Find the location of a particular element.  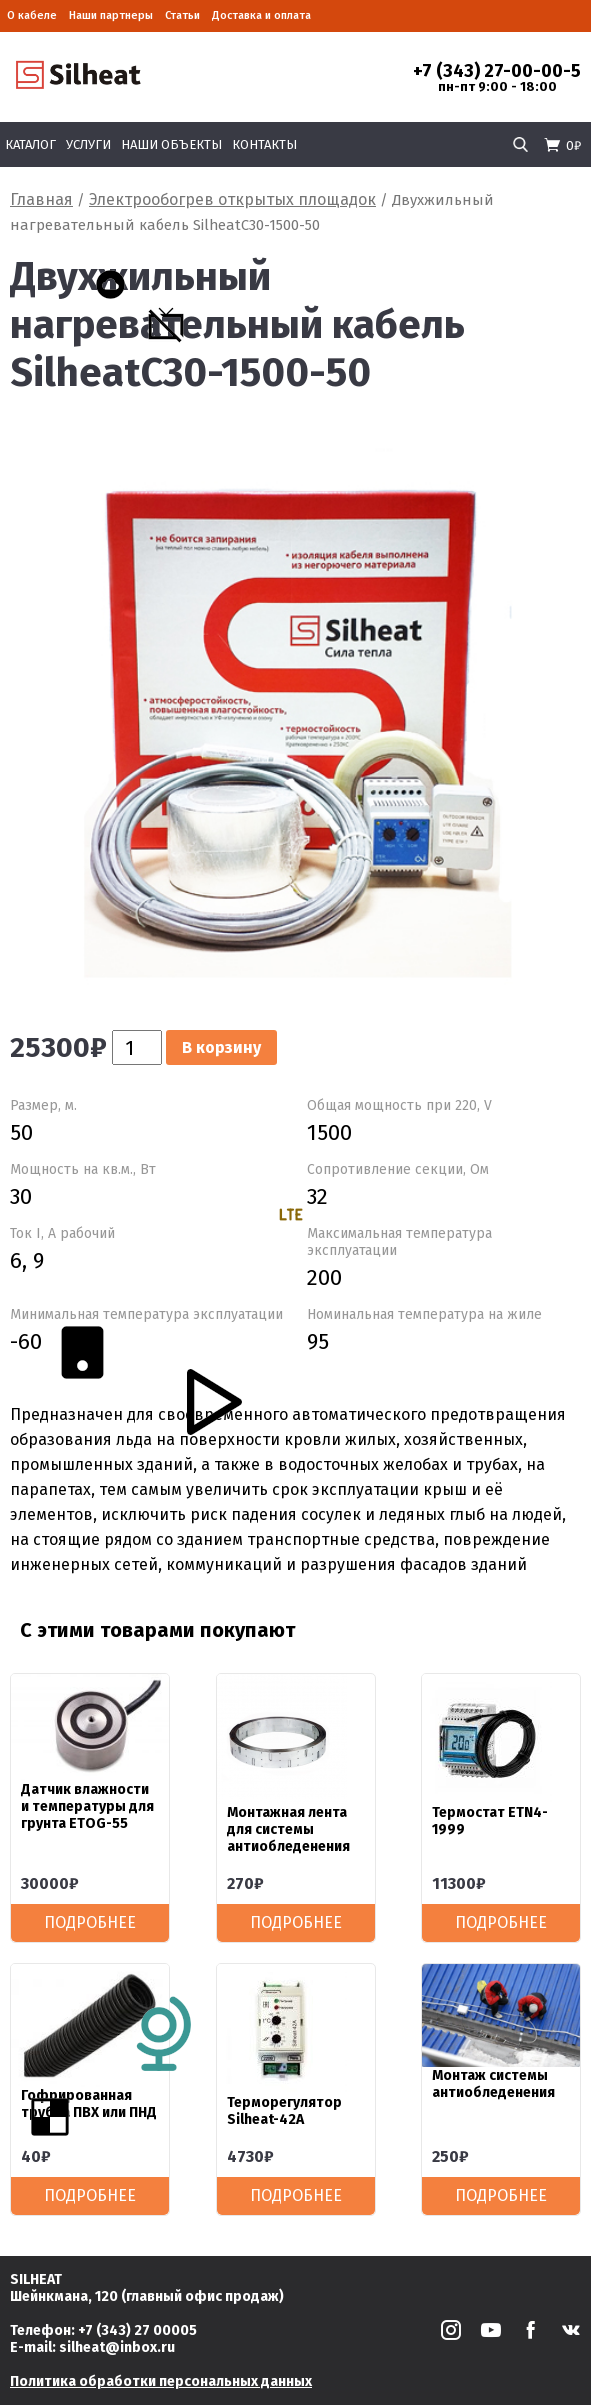

tv or display is currently off or disabled is located at coordinates (166, 325).